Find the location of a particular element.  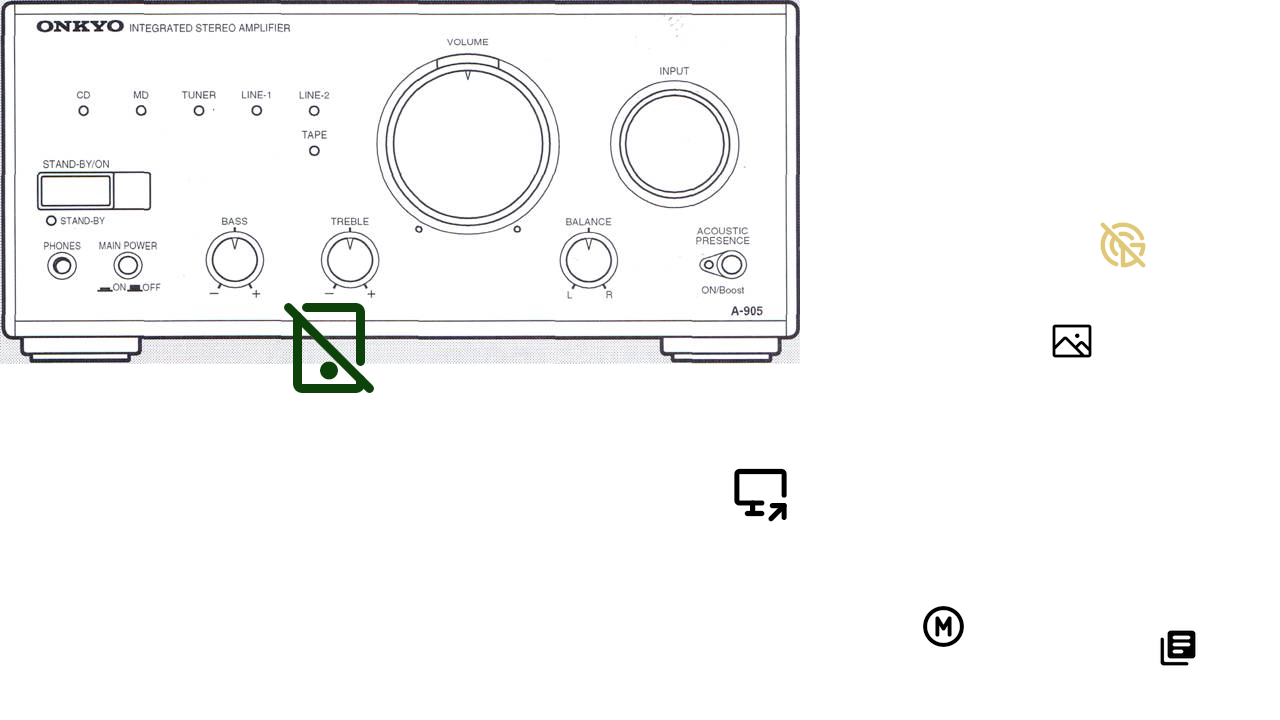

tablet device is disabled or unavailable is located at coordinates (329, 348).